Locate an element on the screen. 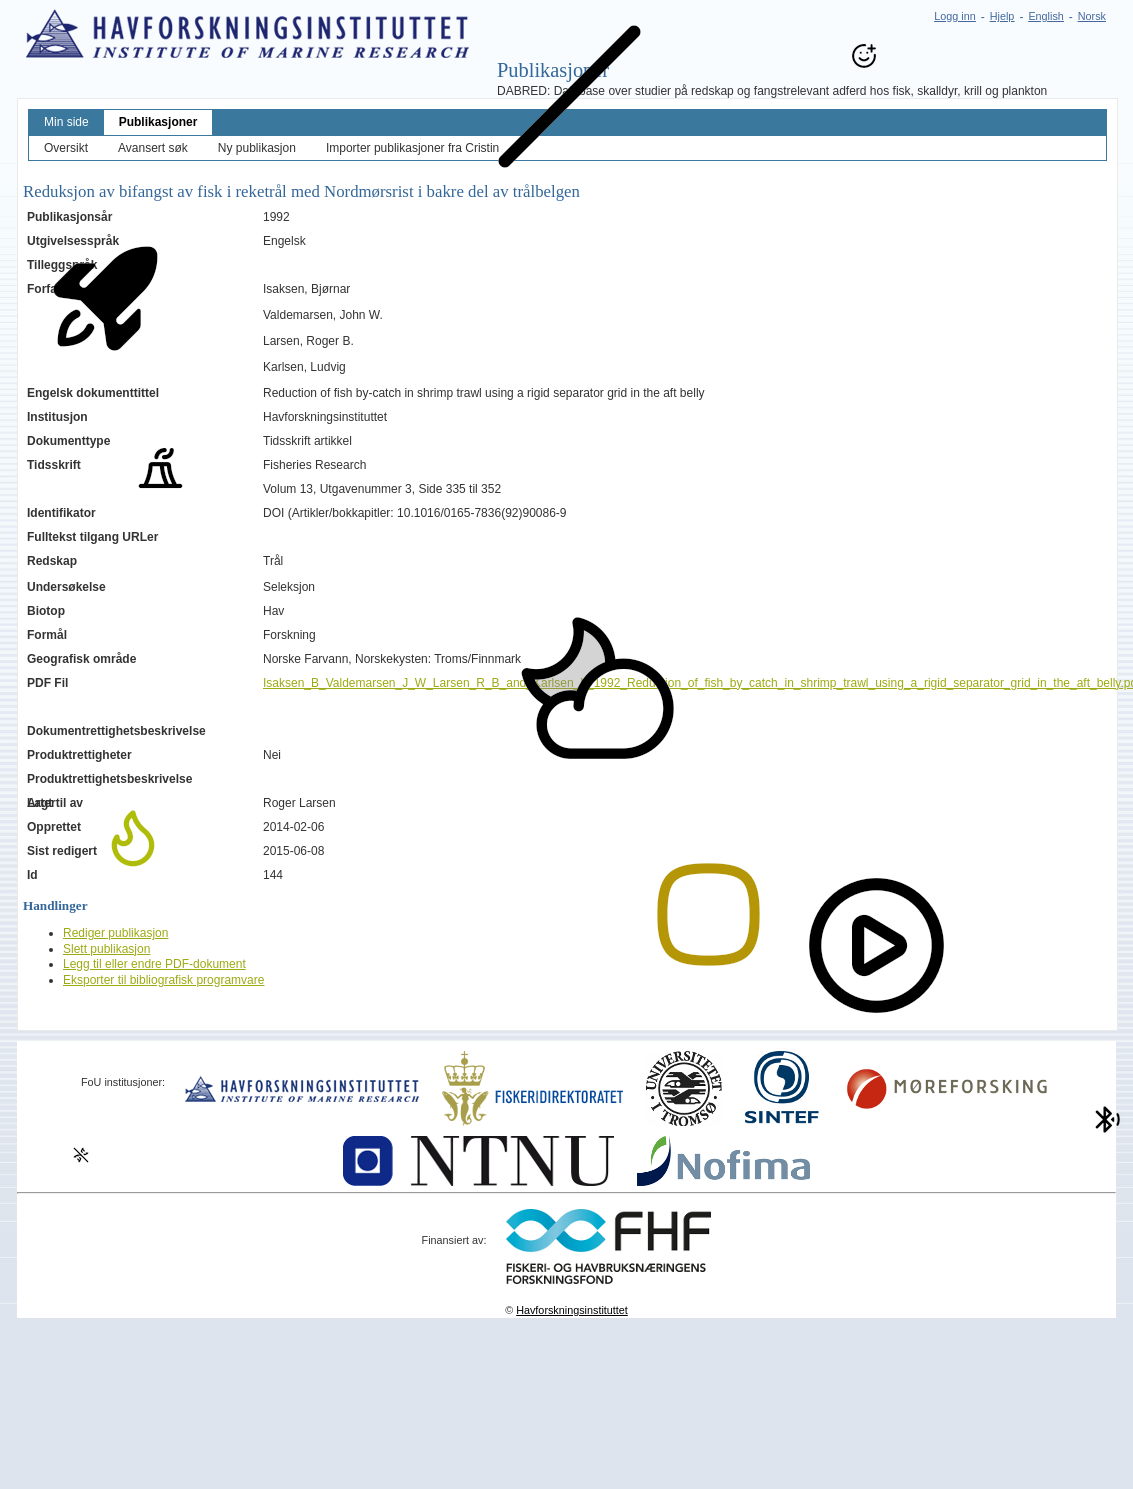 This screenshot has height=1489, width=1133. launch or deploy a project is located at coordinates (107, 296).